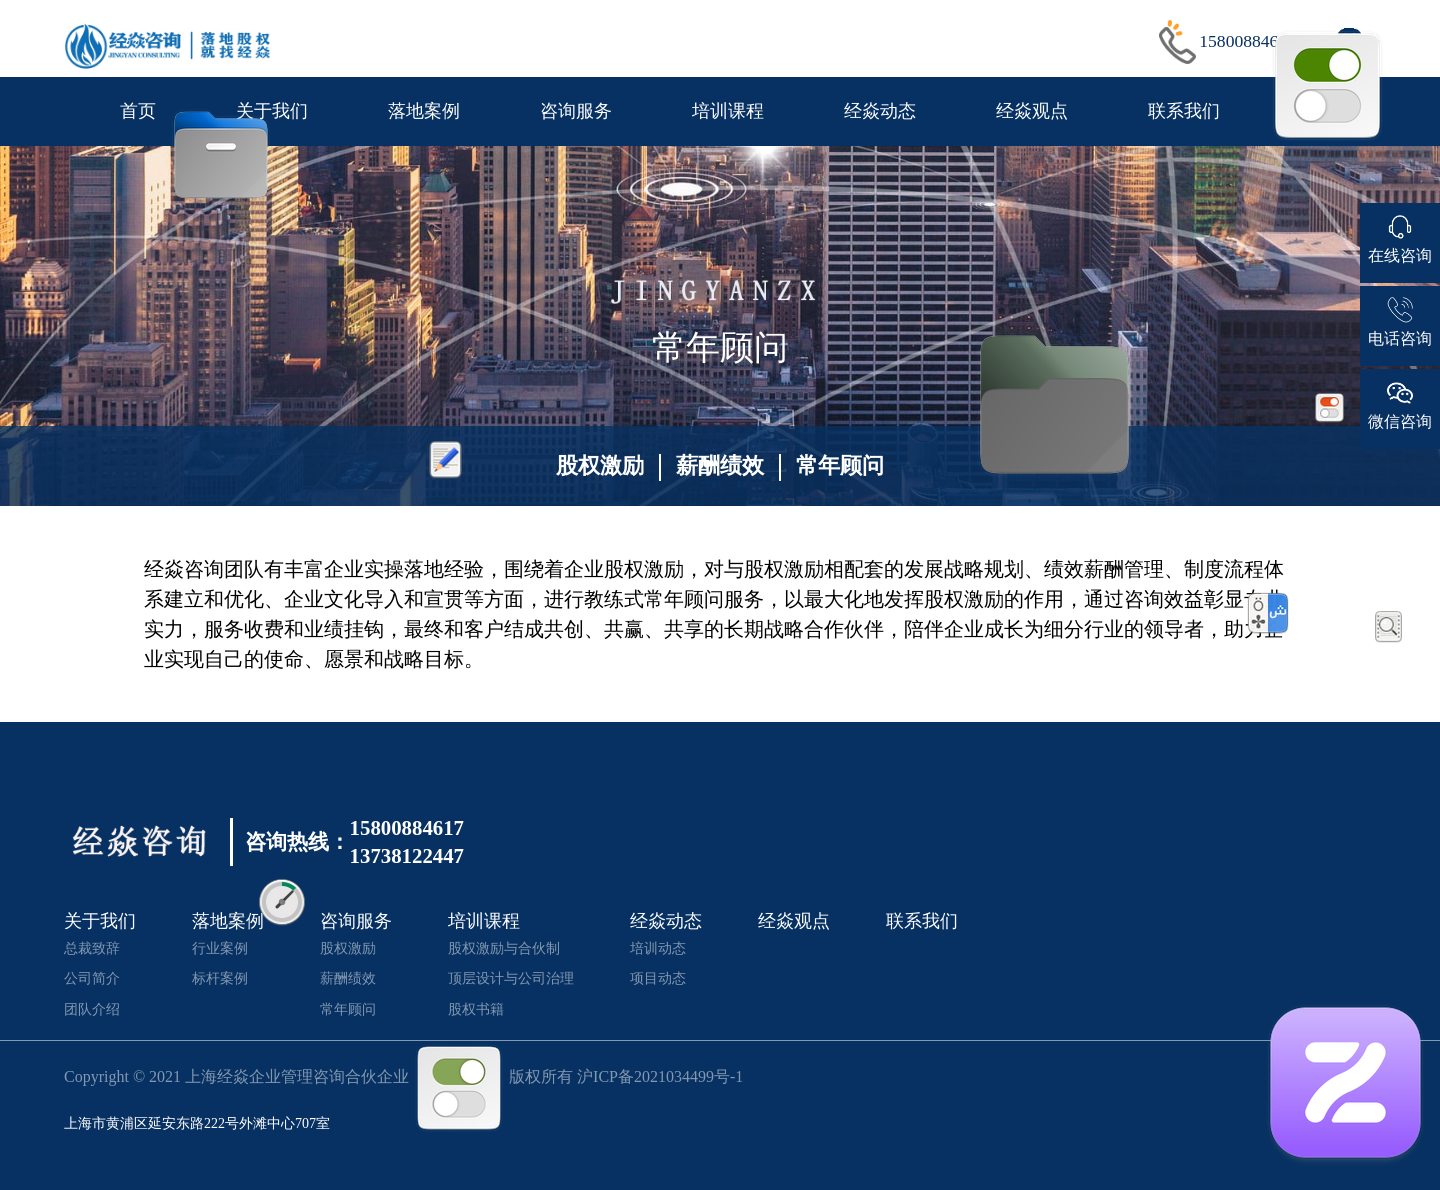 This screenshot has height=1190, width=1440. What do you see at coordinates (1054, 404) in the screenshot?
I see `an open folder in the file system` at bounding box center [1054, 404].